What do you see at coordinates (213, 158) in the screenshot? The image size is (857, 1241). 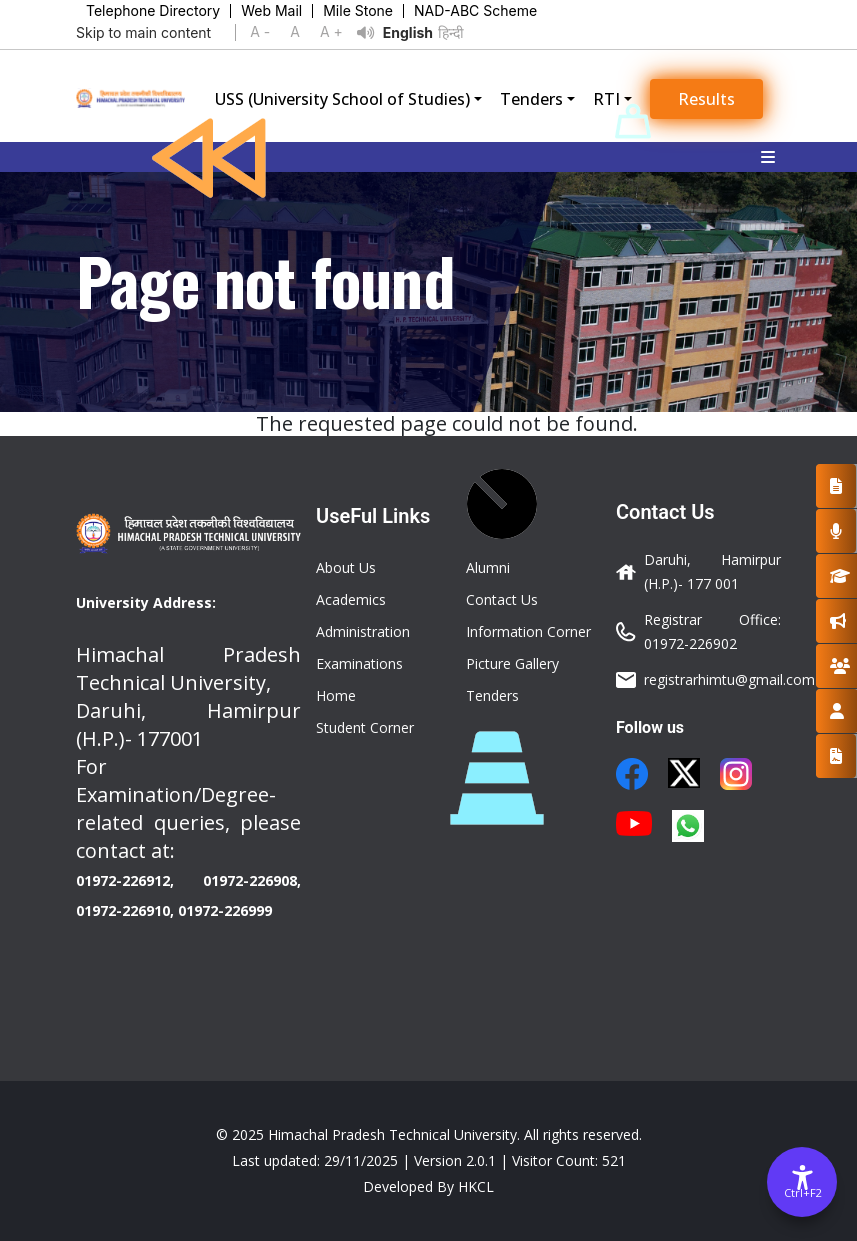 I see `rewind media to the beginning` at bounding box center [213, 158].